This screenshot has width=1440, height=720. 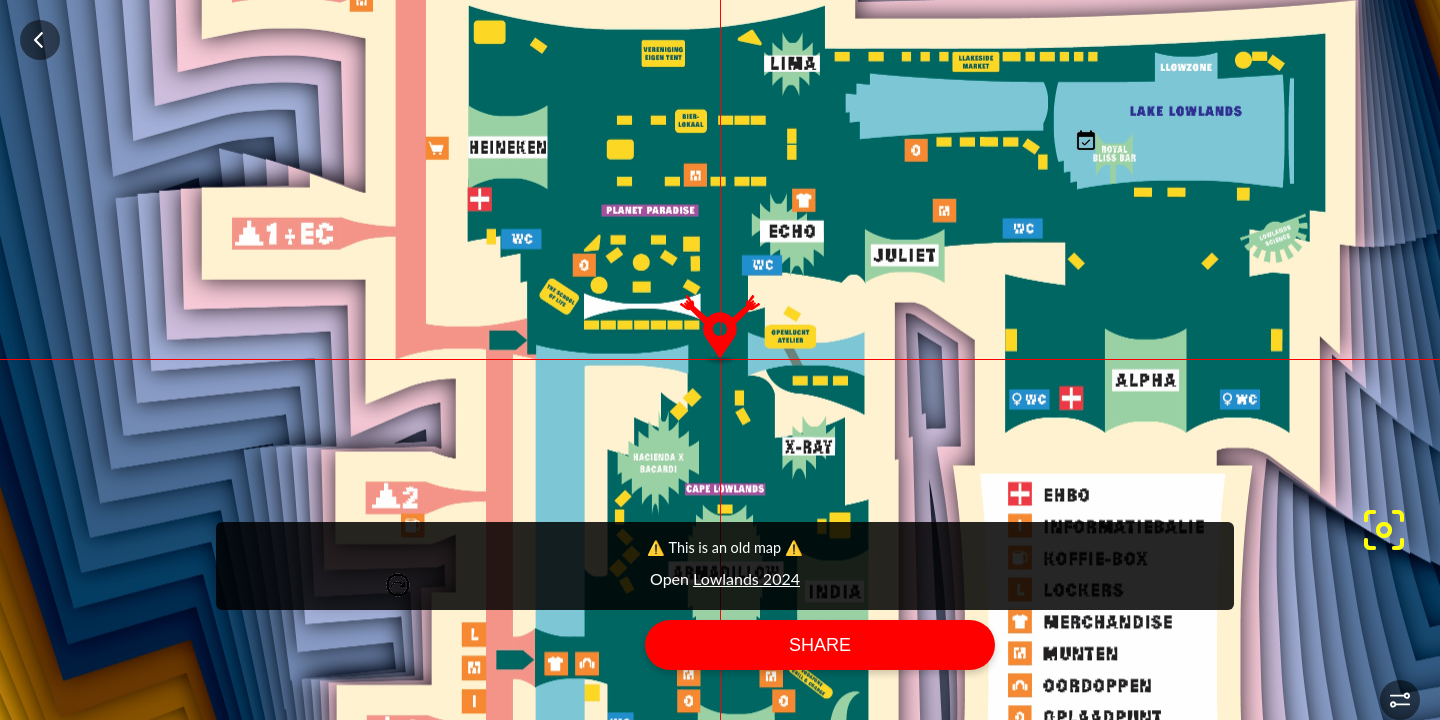 I want to click on skip to next scheduled item, so click(x=398, y=585).